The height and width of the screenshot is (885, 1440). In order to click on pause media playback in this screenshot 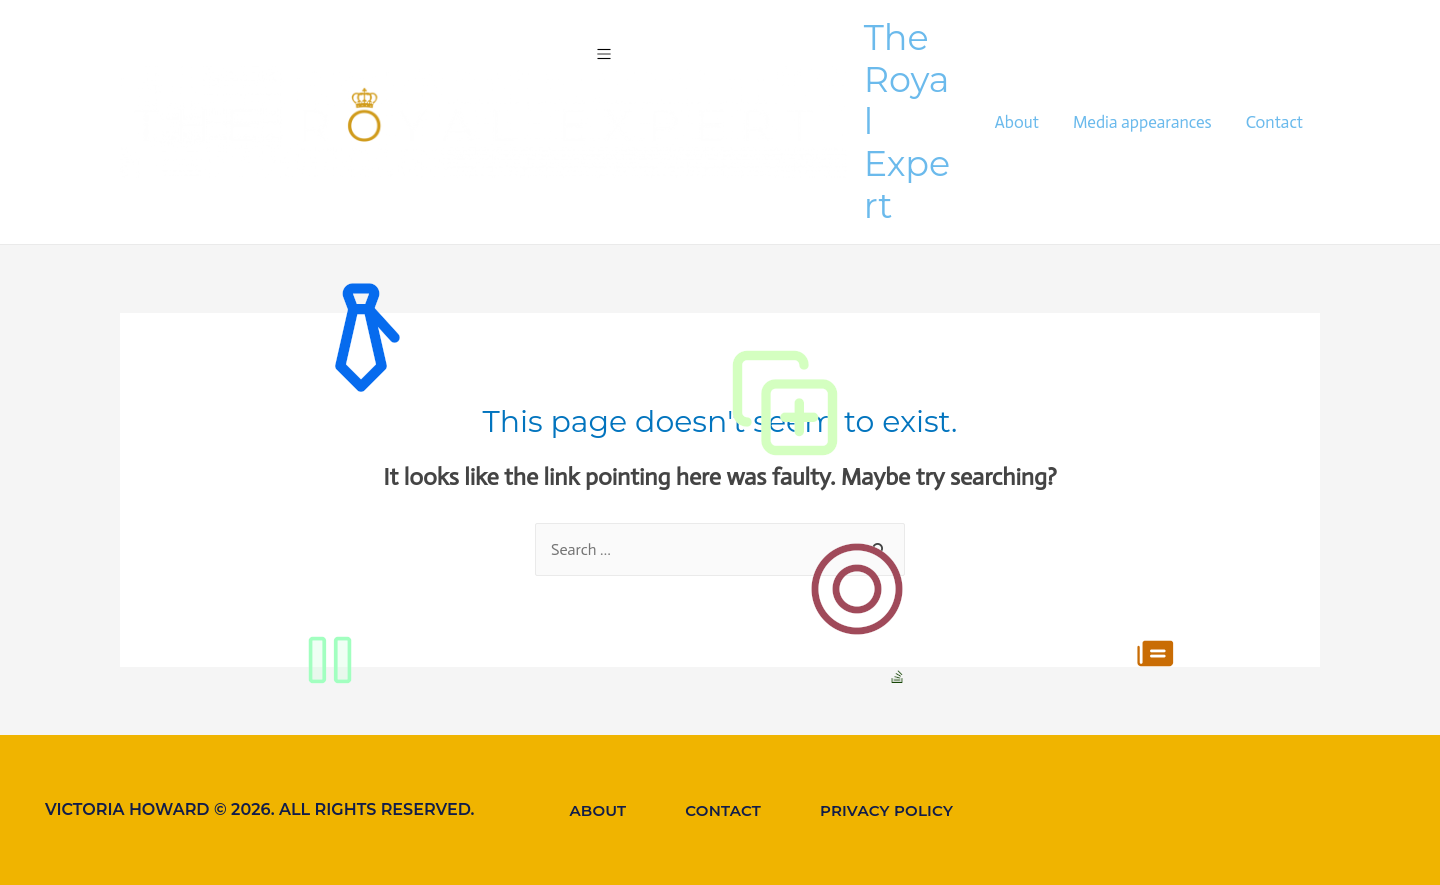, I will do `click(330, 660)`.